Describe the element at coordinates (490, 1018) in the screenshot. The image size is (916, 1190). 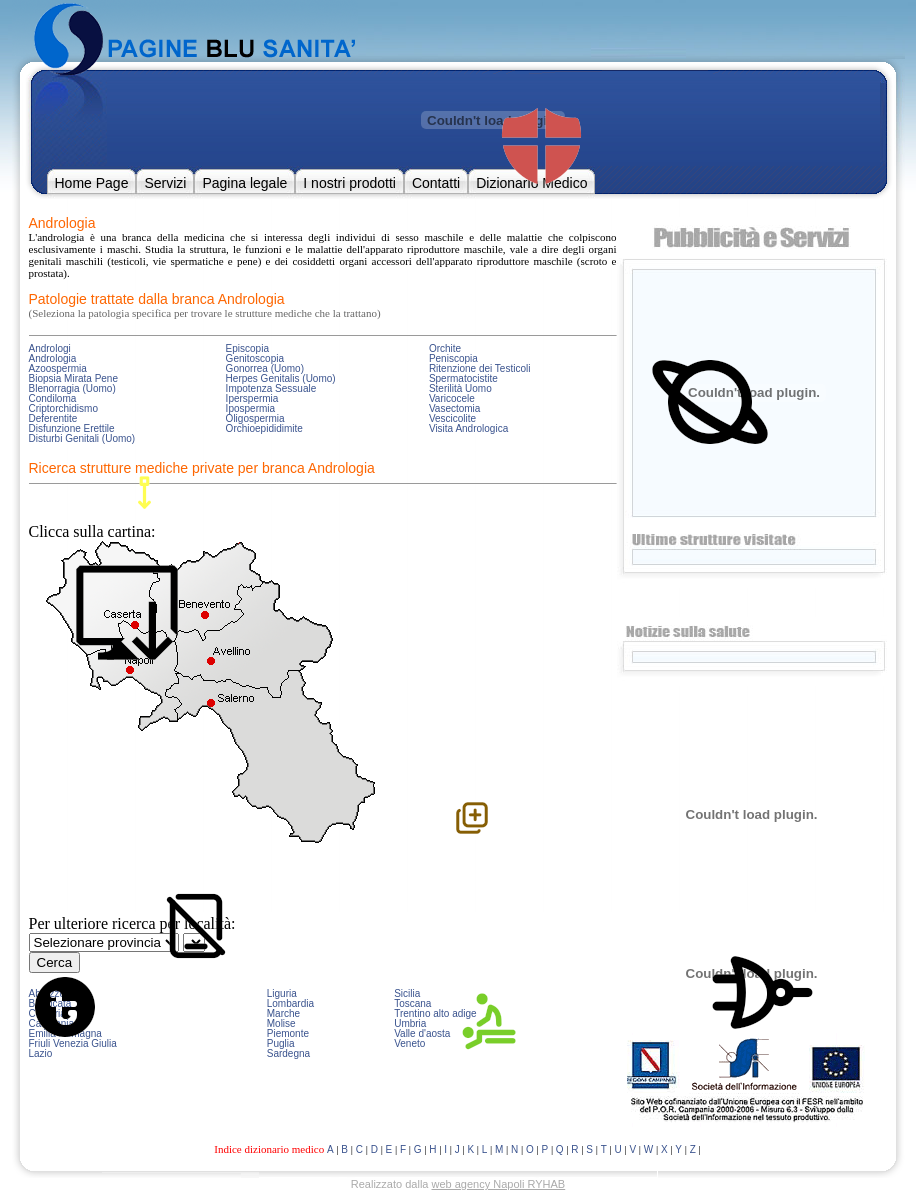
I see `access massage or spa services` at that location.